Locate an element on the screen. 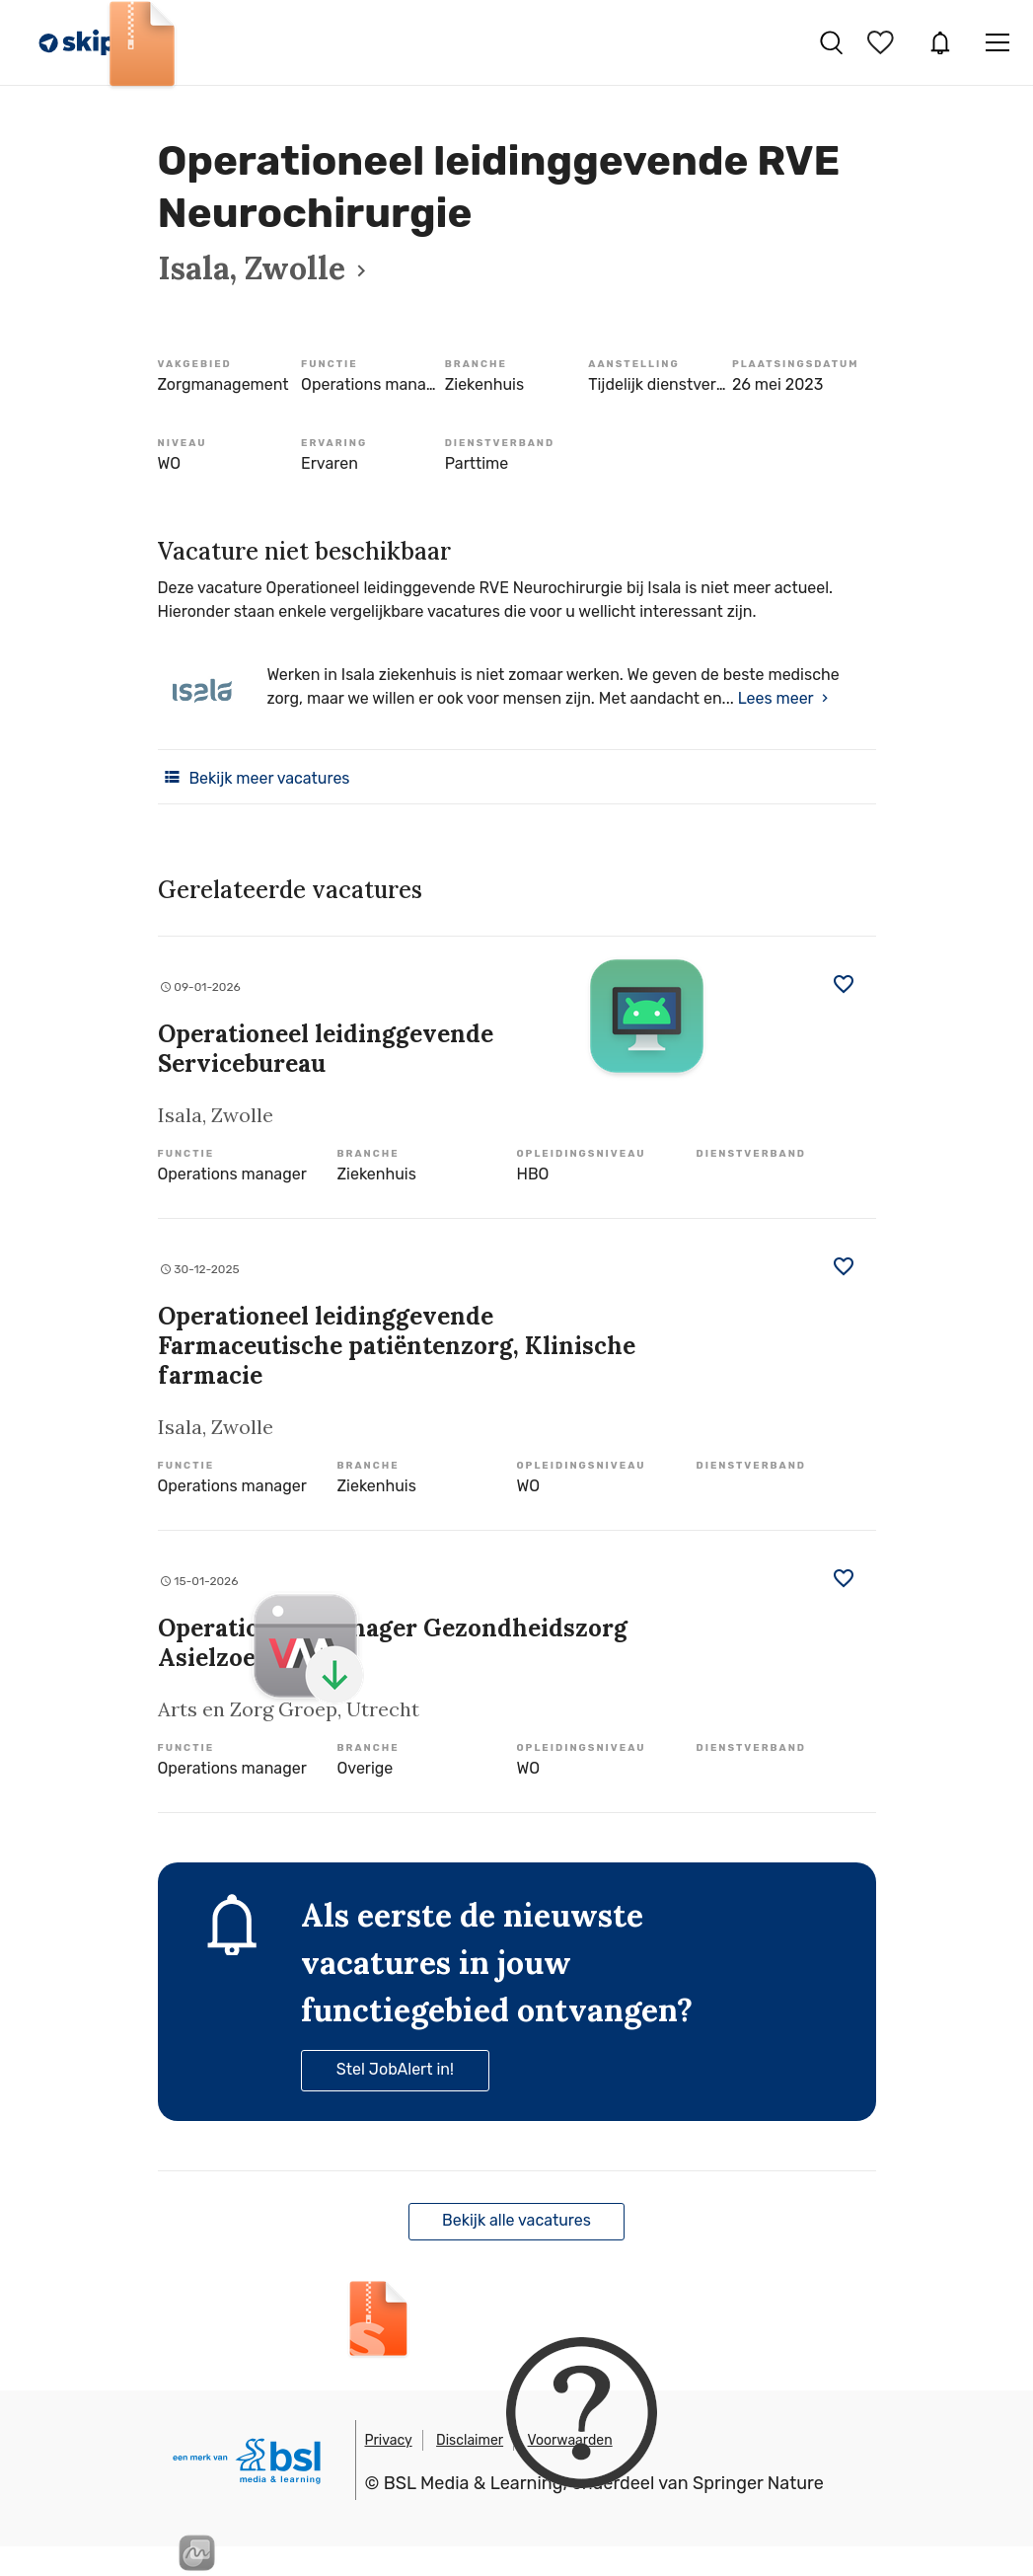 The height and width of the screenshot is (2576, 1033). open a compressed archive file is located at coordinates (142, 45).